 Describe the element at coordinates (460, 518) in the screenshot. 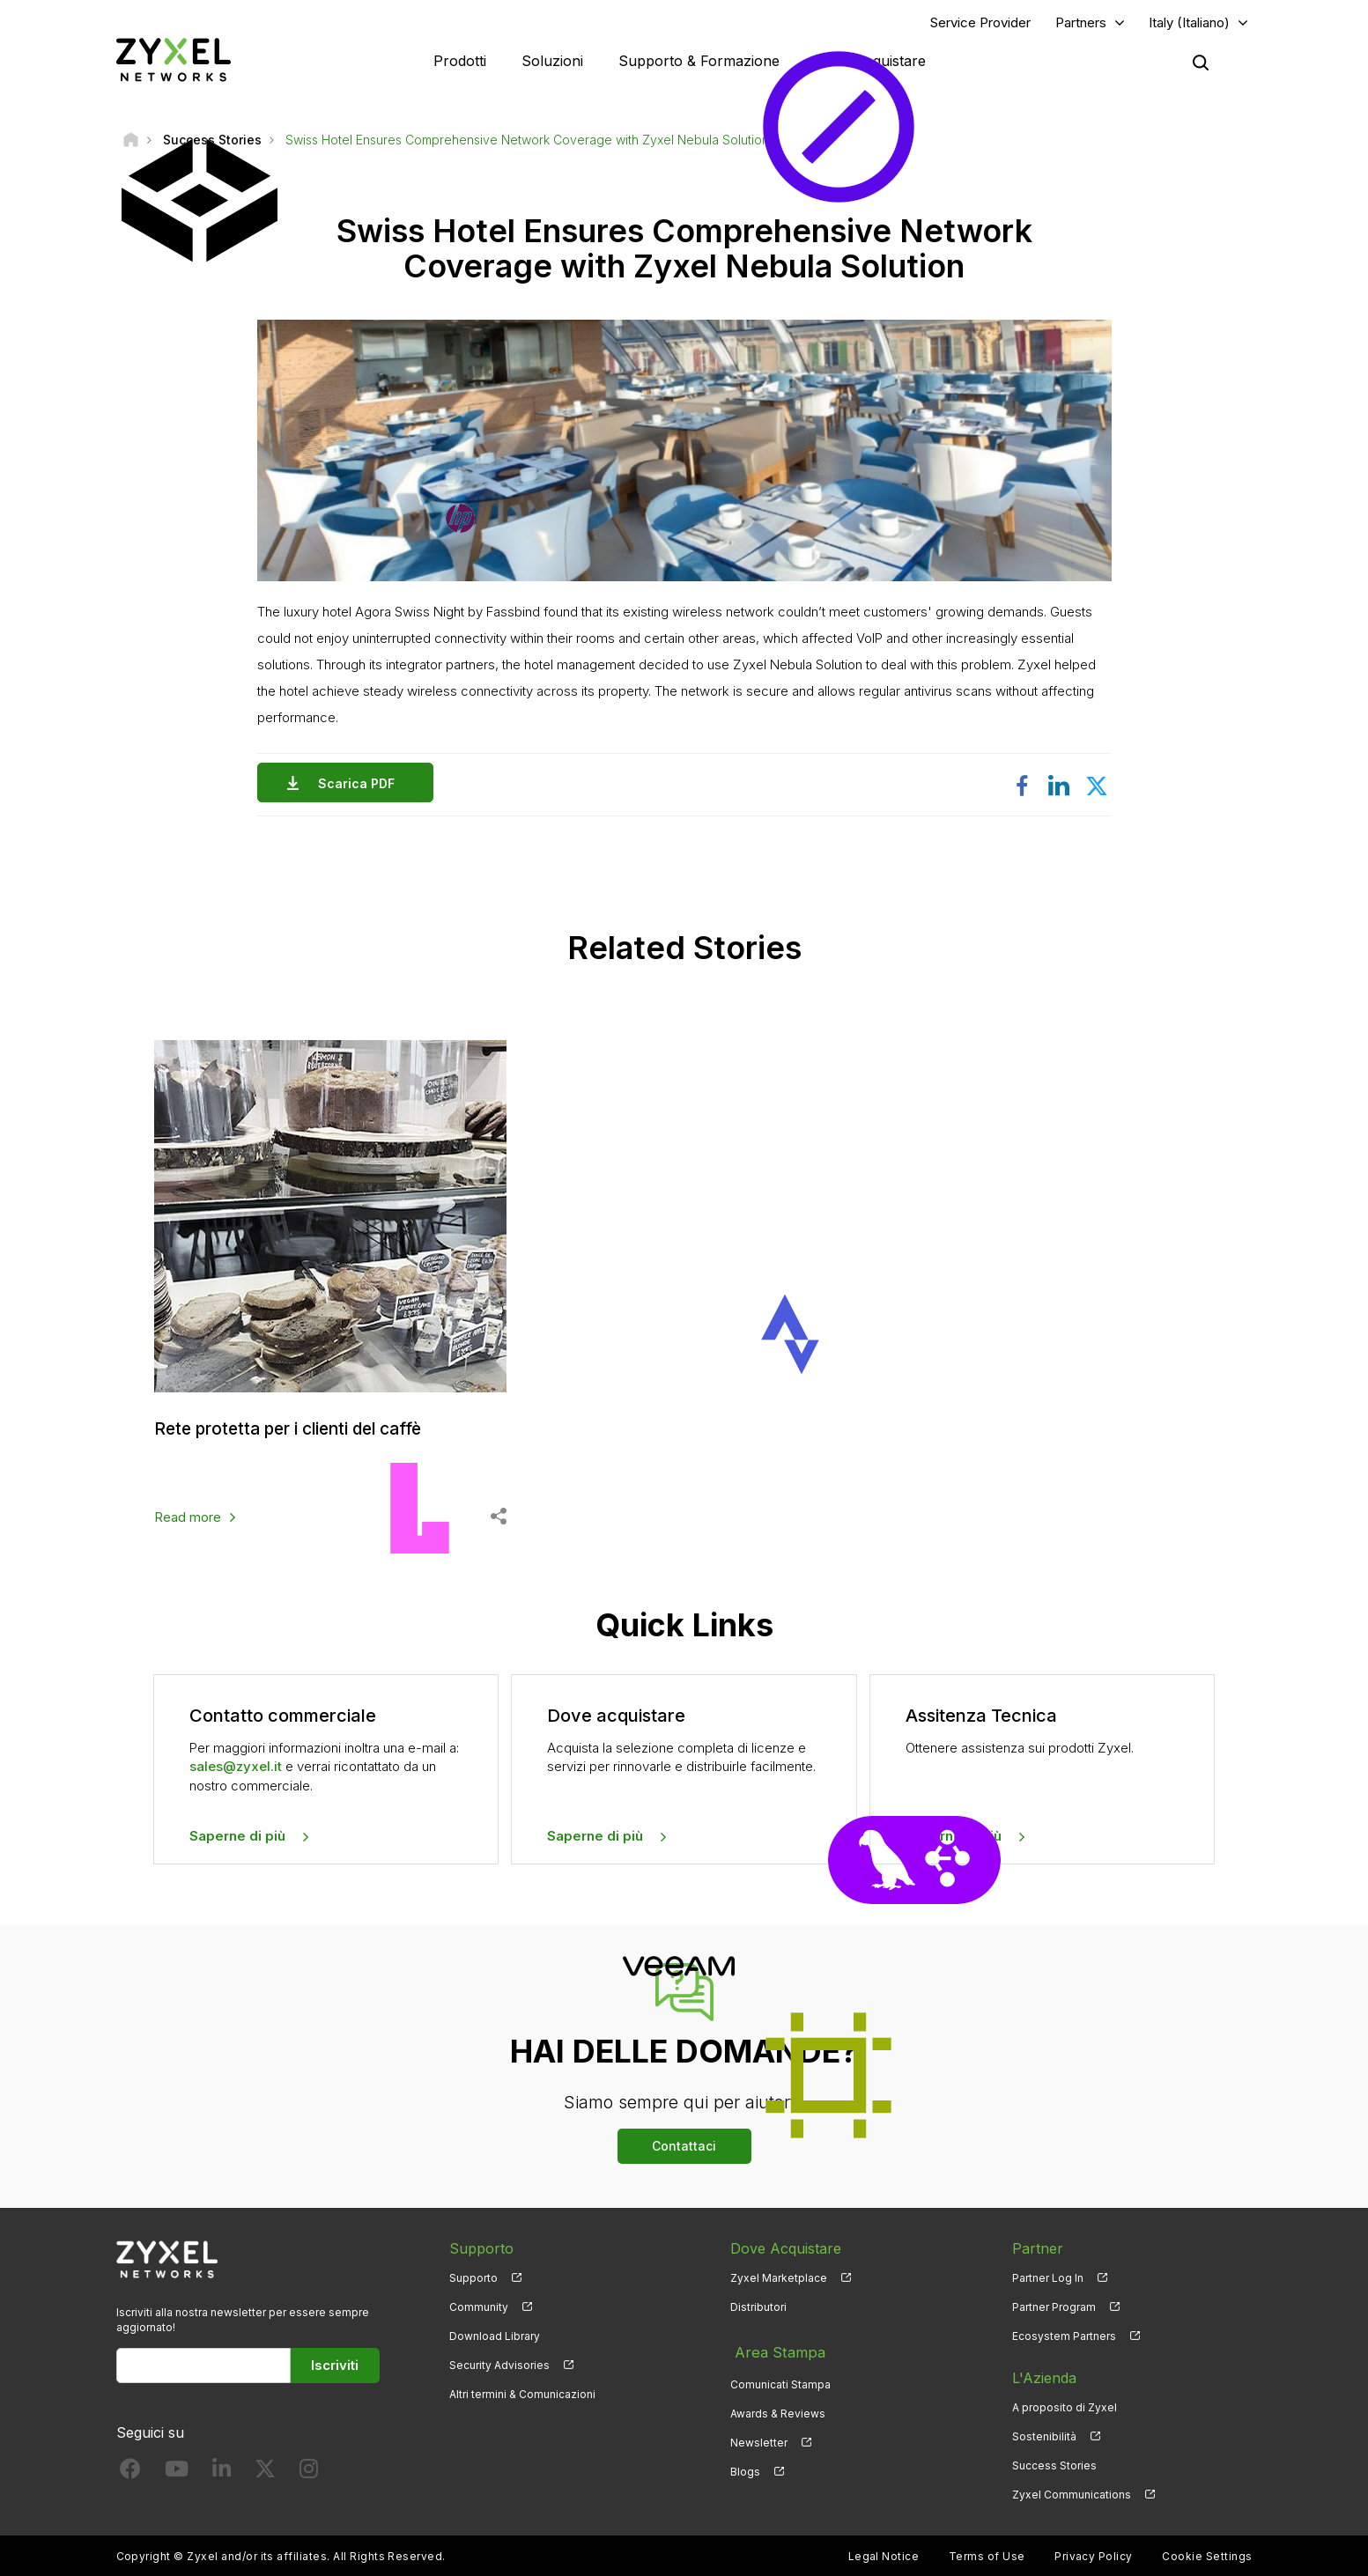

I see `HP brand logo` at that location.